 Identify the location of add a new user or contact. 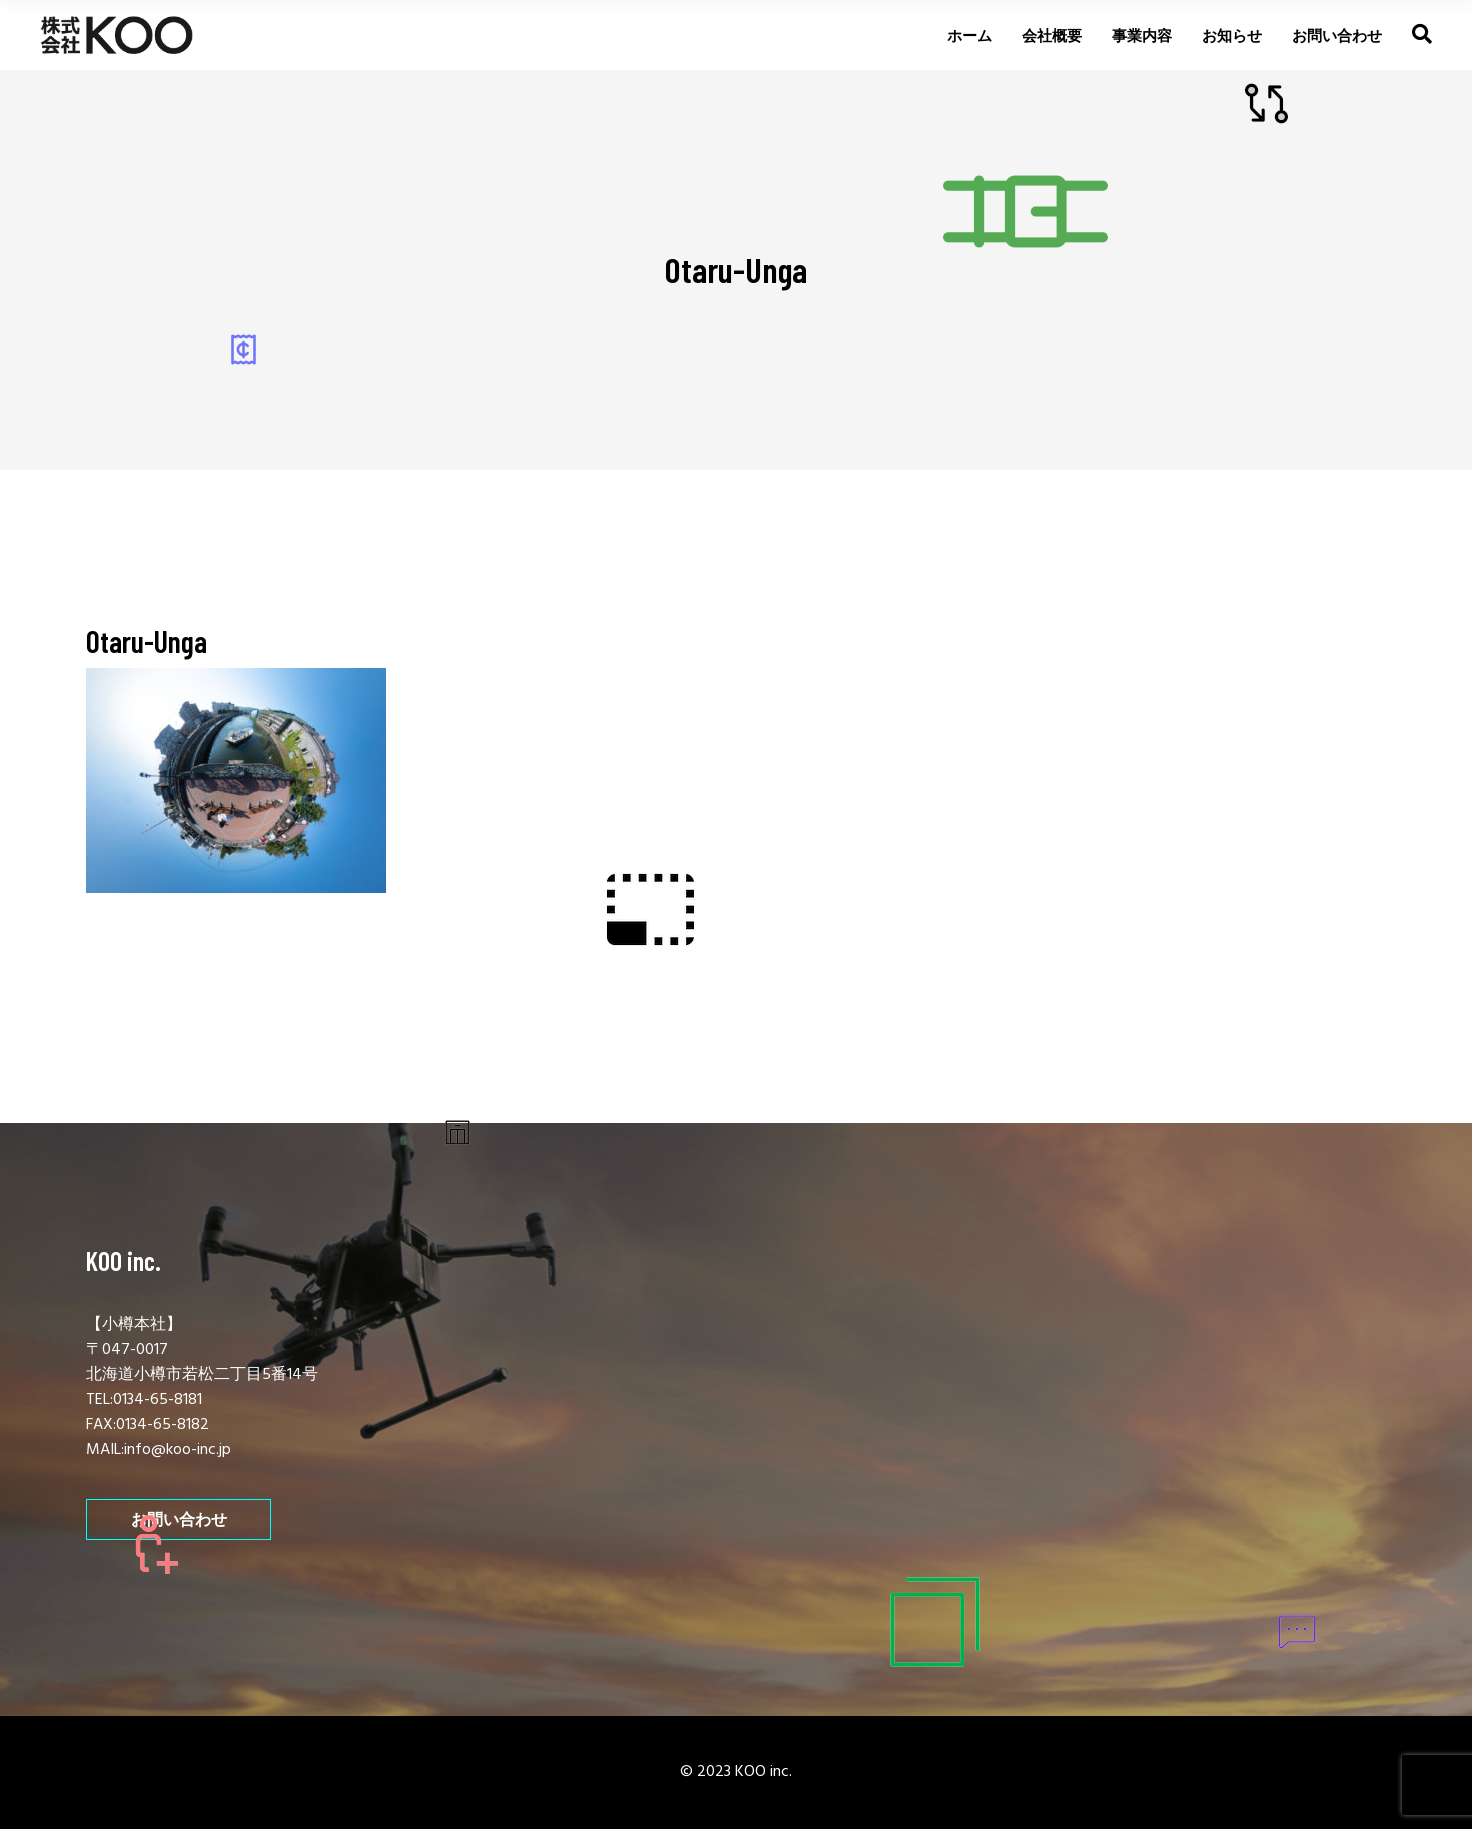
(148, 1544).